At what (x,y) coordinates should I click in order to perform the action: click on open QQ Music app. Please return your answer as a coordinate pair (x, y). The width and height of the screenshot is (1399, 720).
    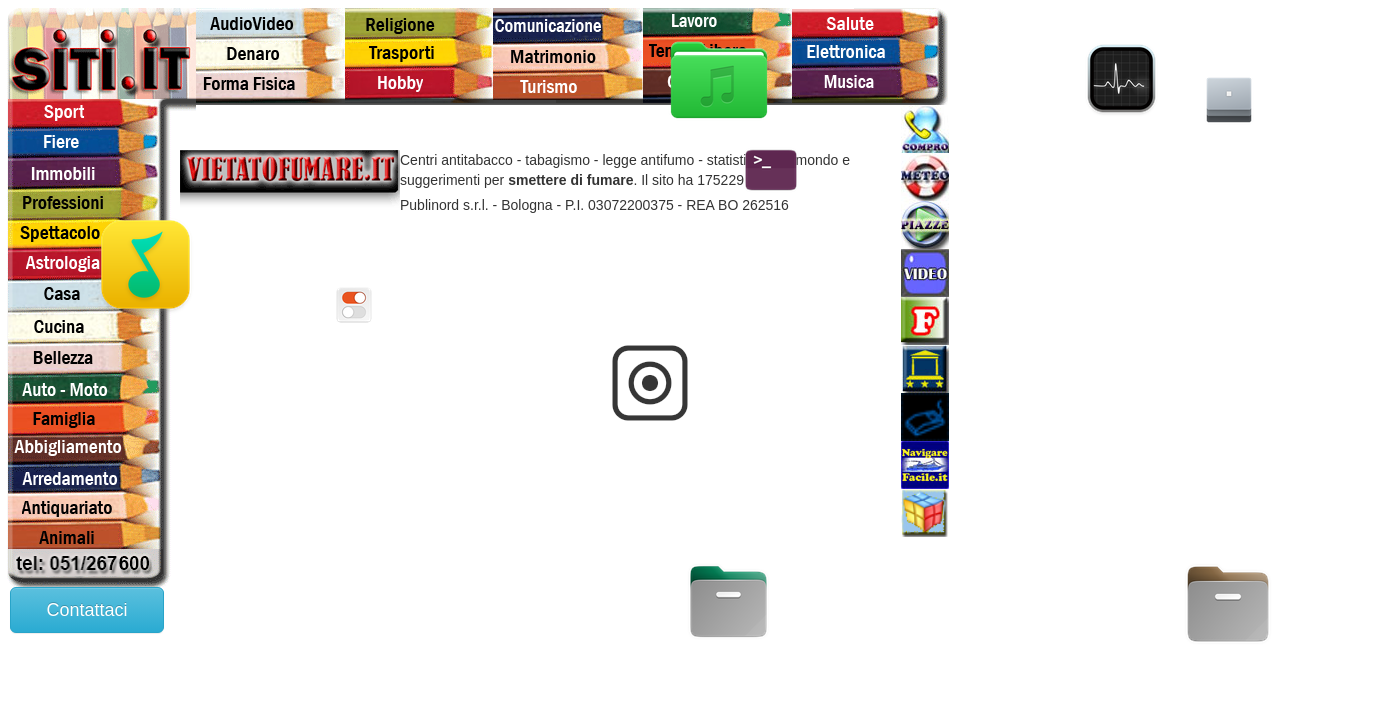
    Looking at the image, I should click on (145, 264).